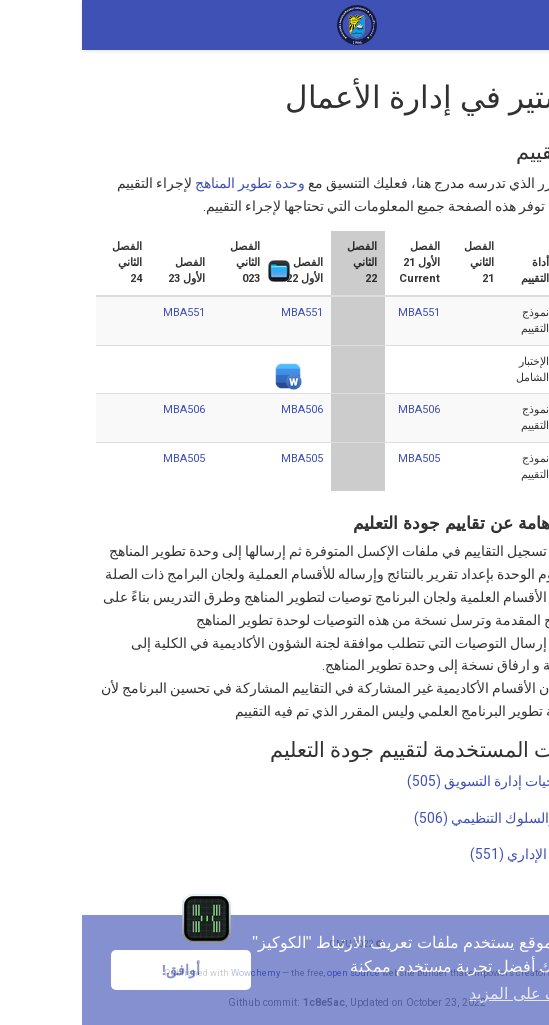 The width and height of the screenshot is (549, 1025). I want to click on open htop system monitor, so click(206, 918).